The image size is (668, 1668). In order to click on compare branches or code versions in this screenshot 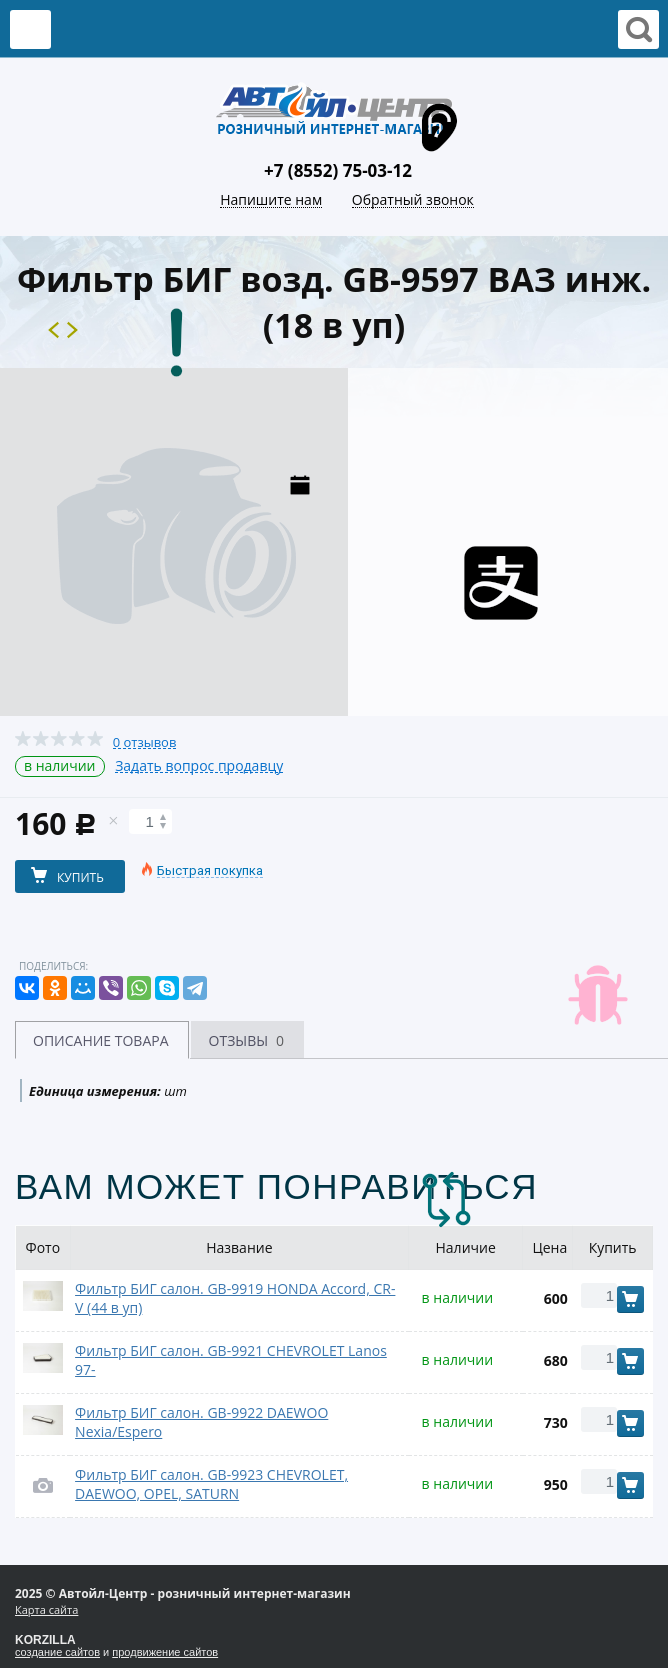, I will do `click(446, 1199)`.